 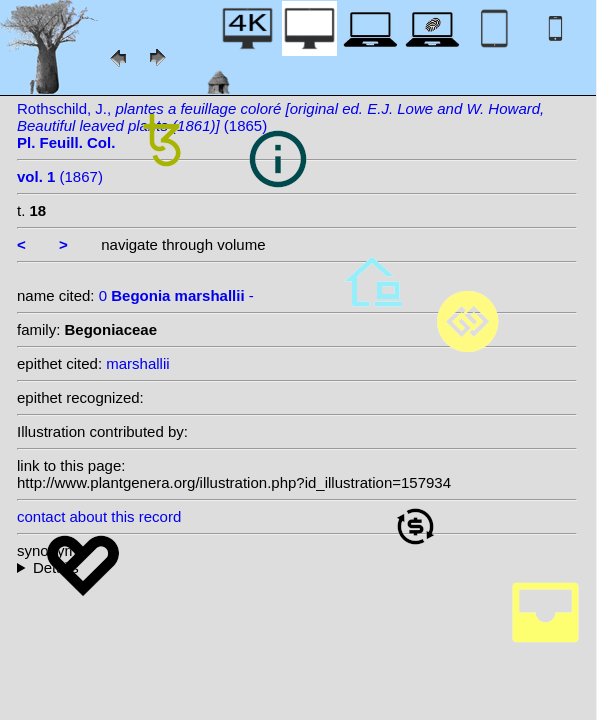 I want to click on currency exchange or conversion, so click(x=415, y=526).